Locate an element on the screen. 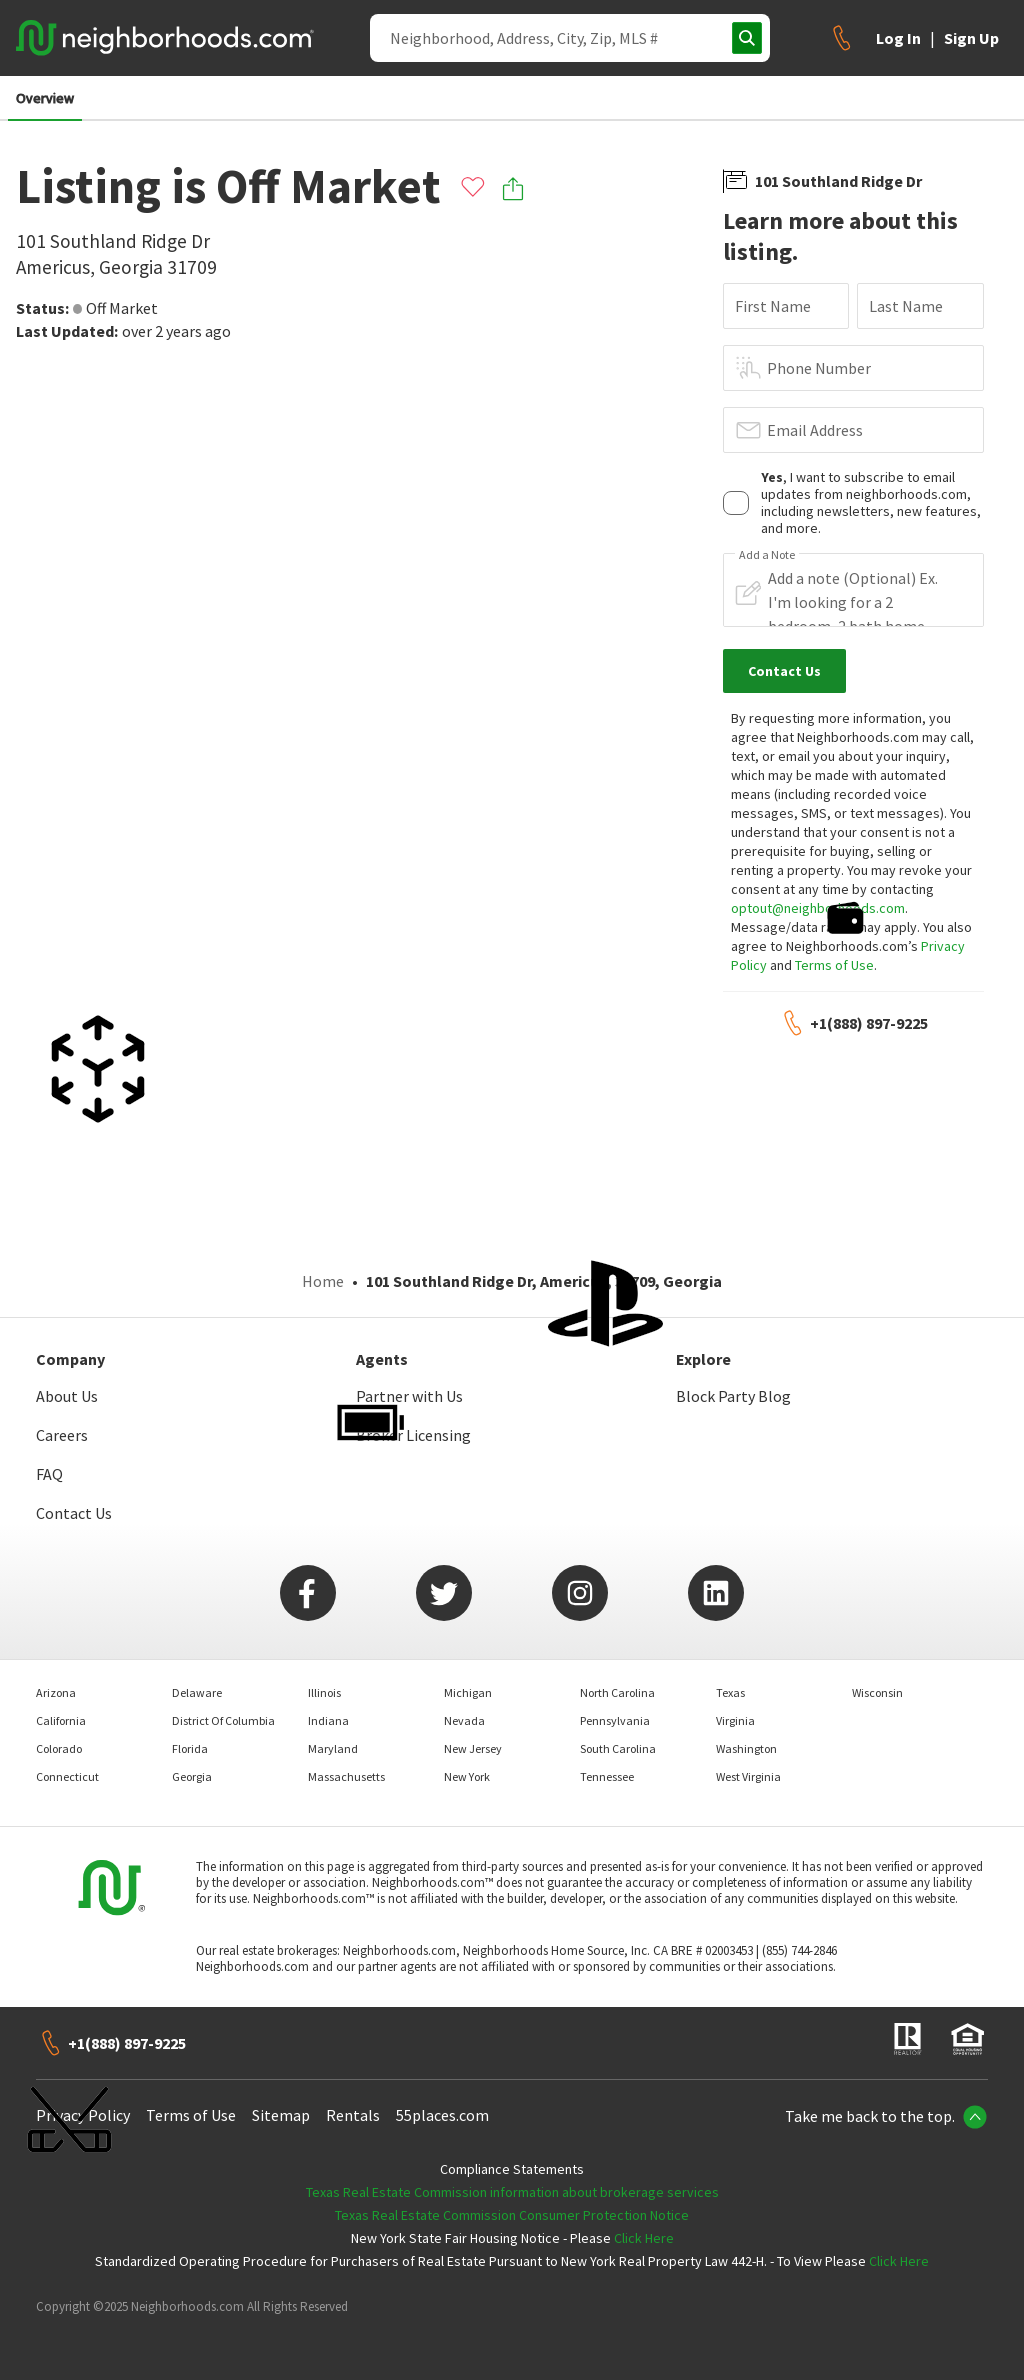  access your wallet or payment methods is located at coordinates (845, 918).